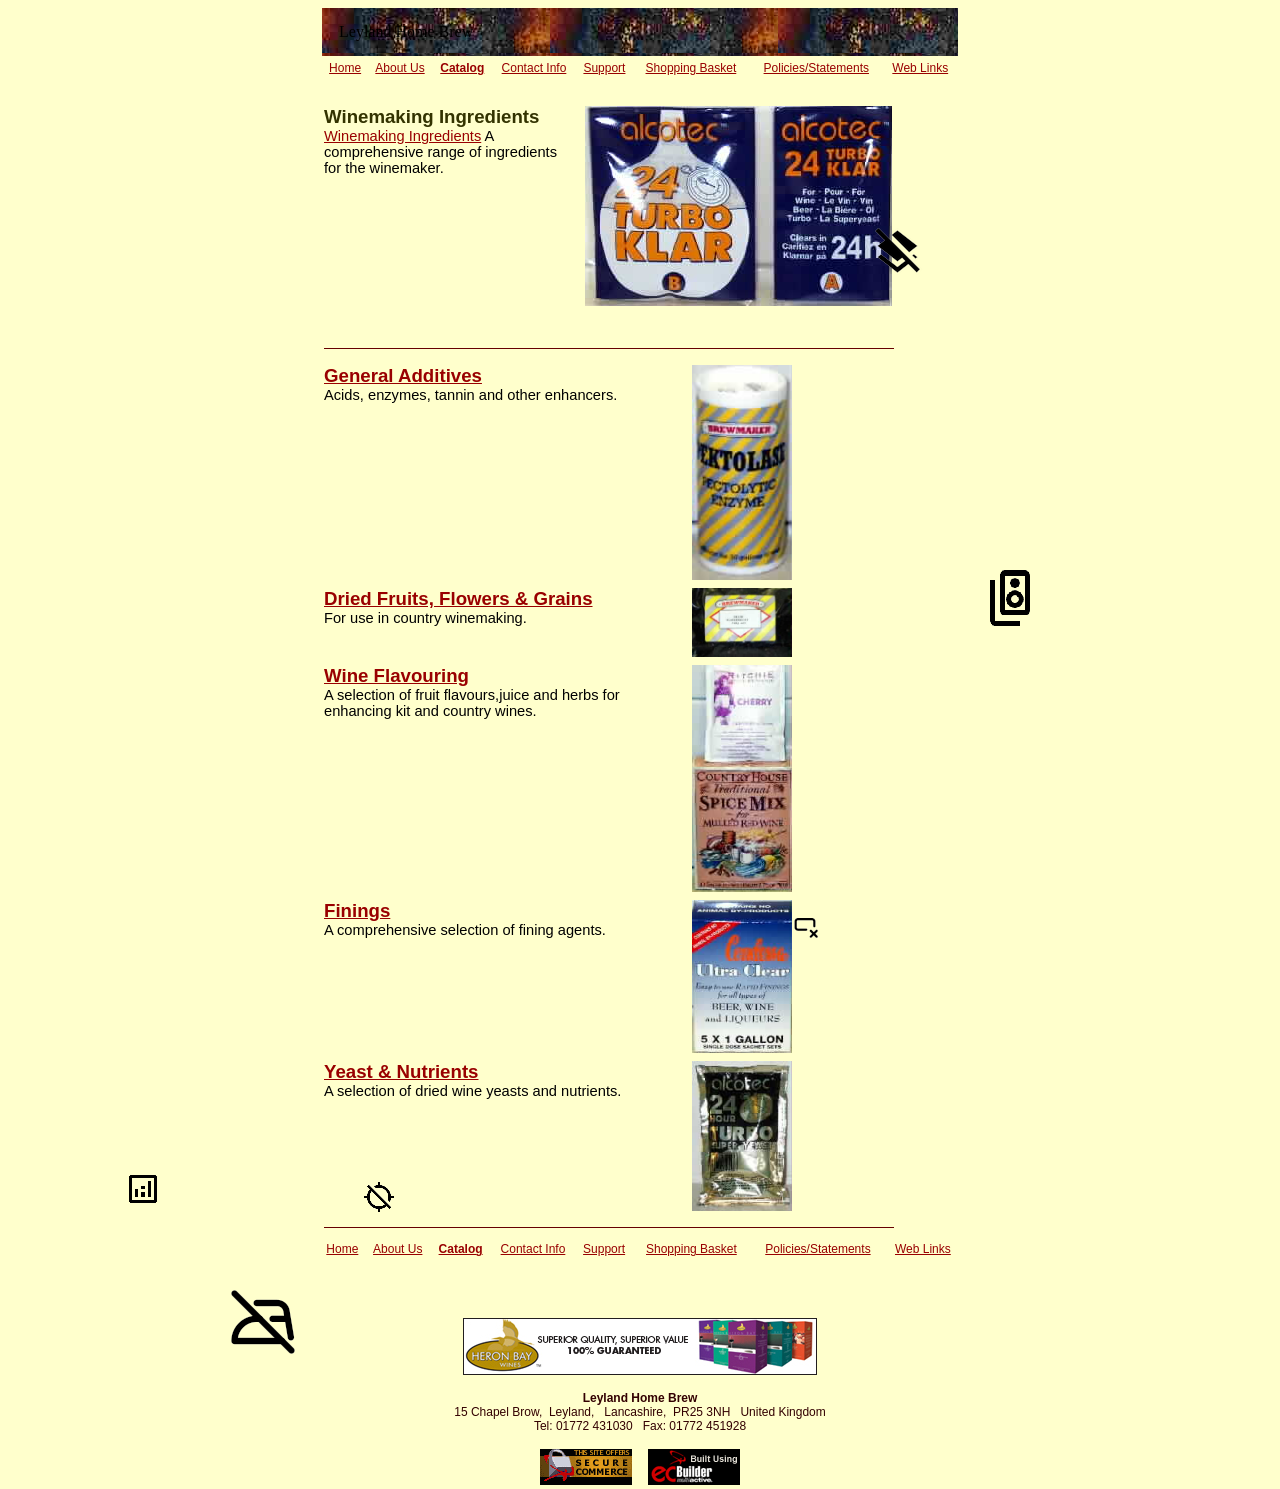 The image size is (1280, 1489). I want to click on location services are disabled, so click(379, 1197).